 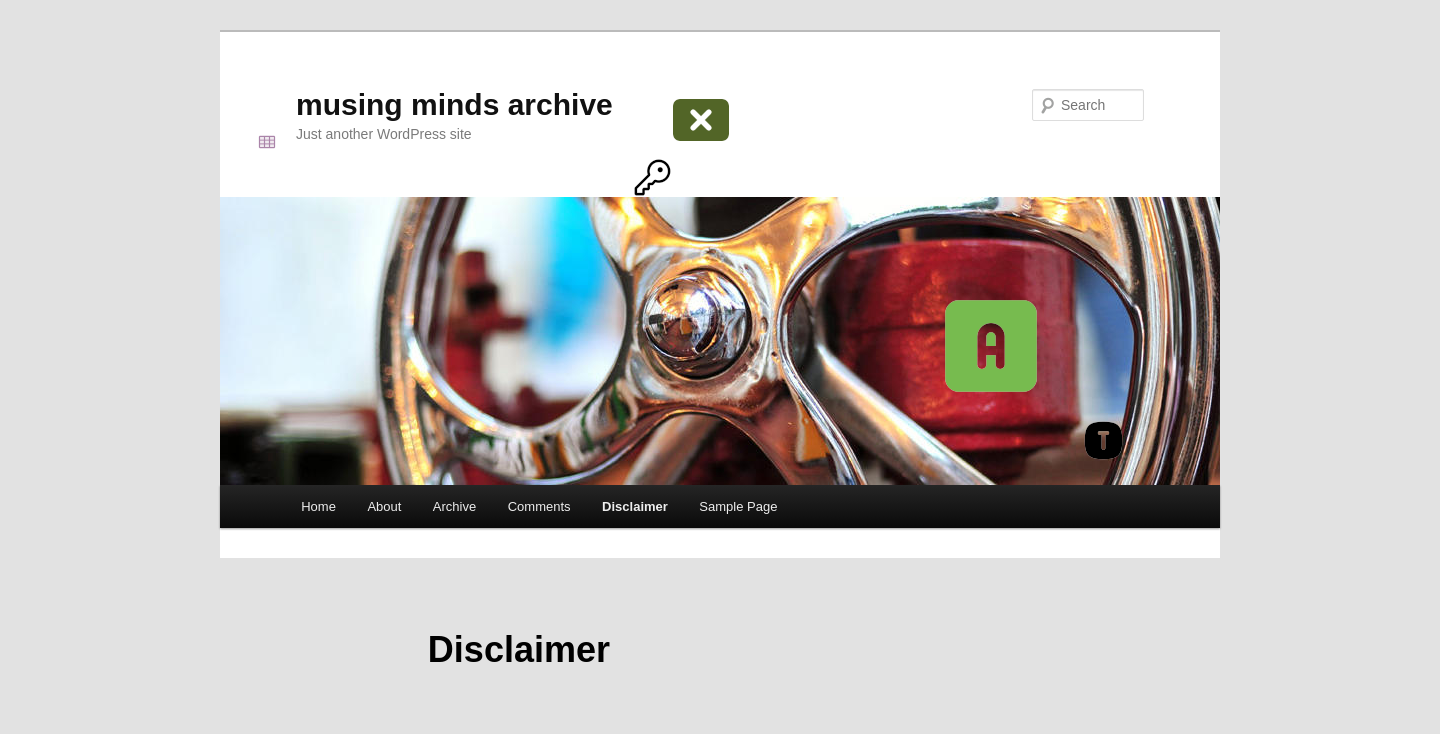 I want to click on text formatting or typography tool, so click(x=1103, y=440).